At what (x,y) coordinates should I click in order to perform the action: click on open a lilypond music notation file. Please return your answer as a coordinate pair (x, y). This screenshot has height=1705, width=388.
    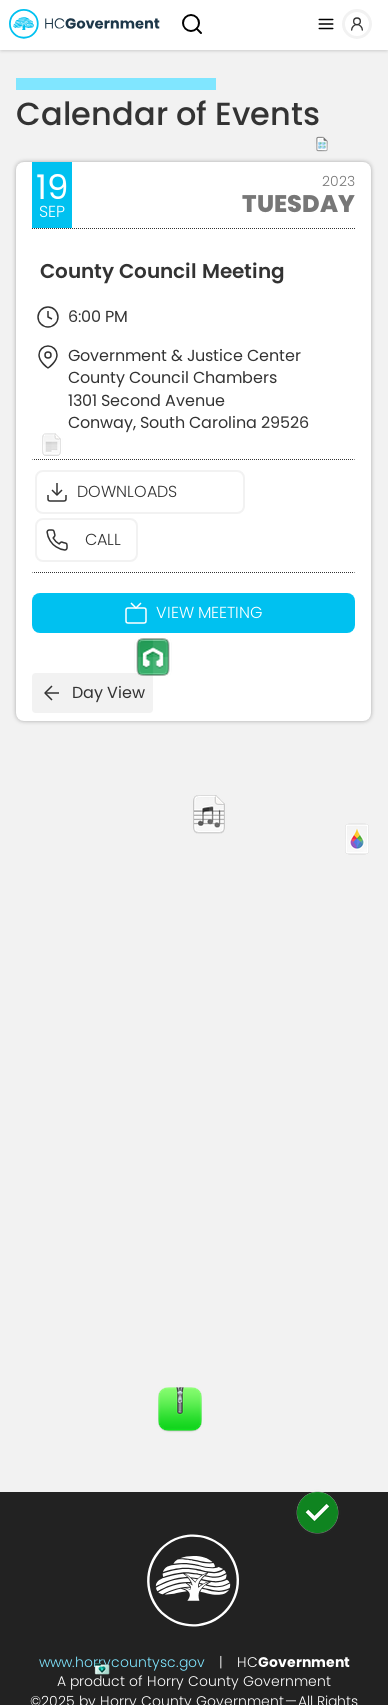
    Looking at the image, I should click on (209, 814).